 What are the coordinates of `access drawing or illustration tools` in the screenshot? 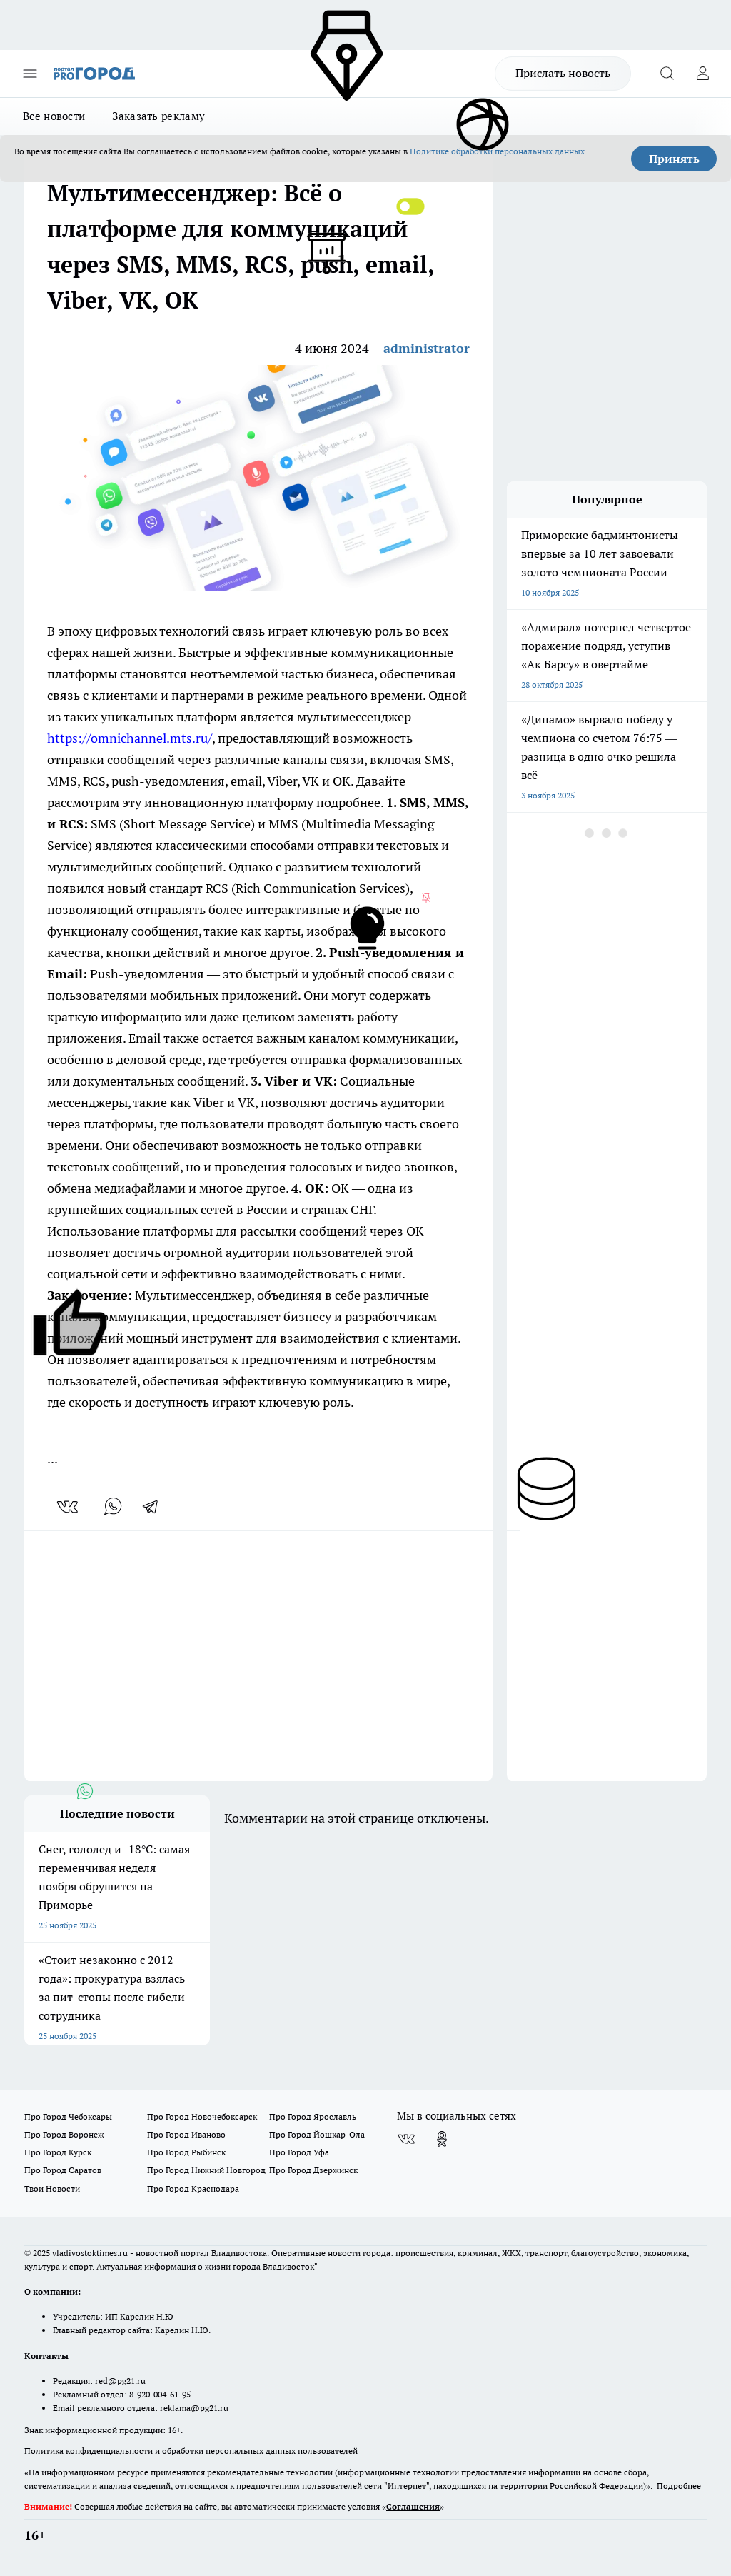 It's located at (346, 52).